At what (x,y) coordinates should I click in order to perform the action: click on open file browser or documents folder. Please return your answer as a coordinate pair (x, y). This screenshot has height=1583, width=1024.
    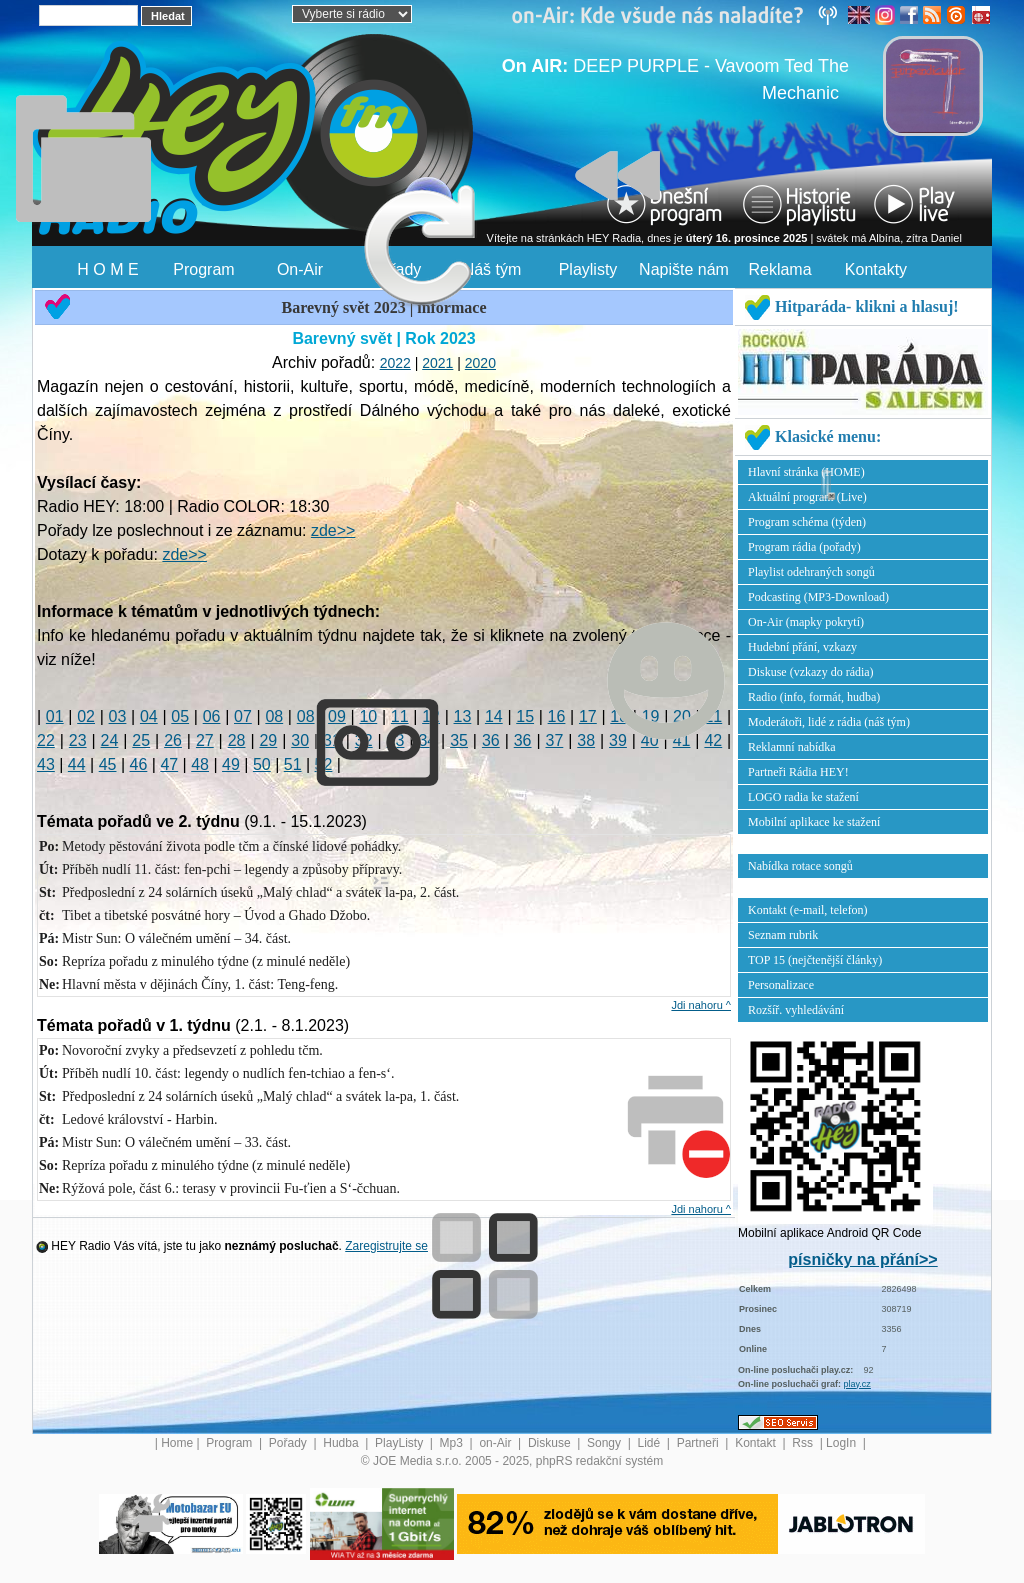
    Looking at the image, I should click on (83, 154).